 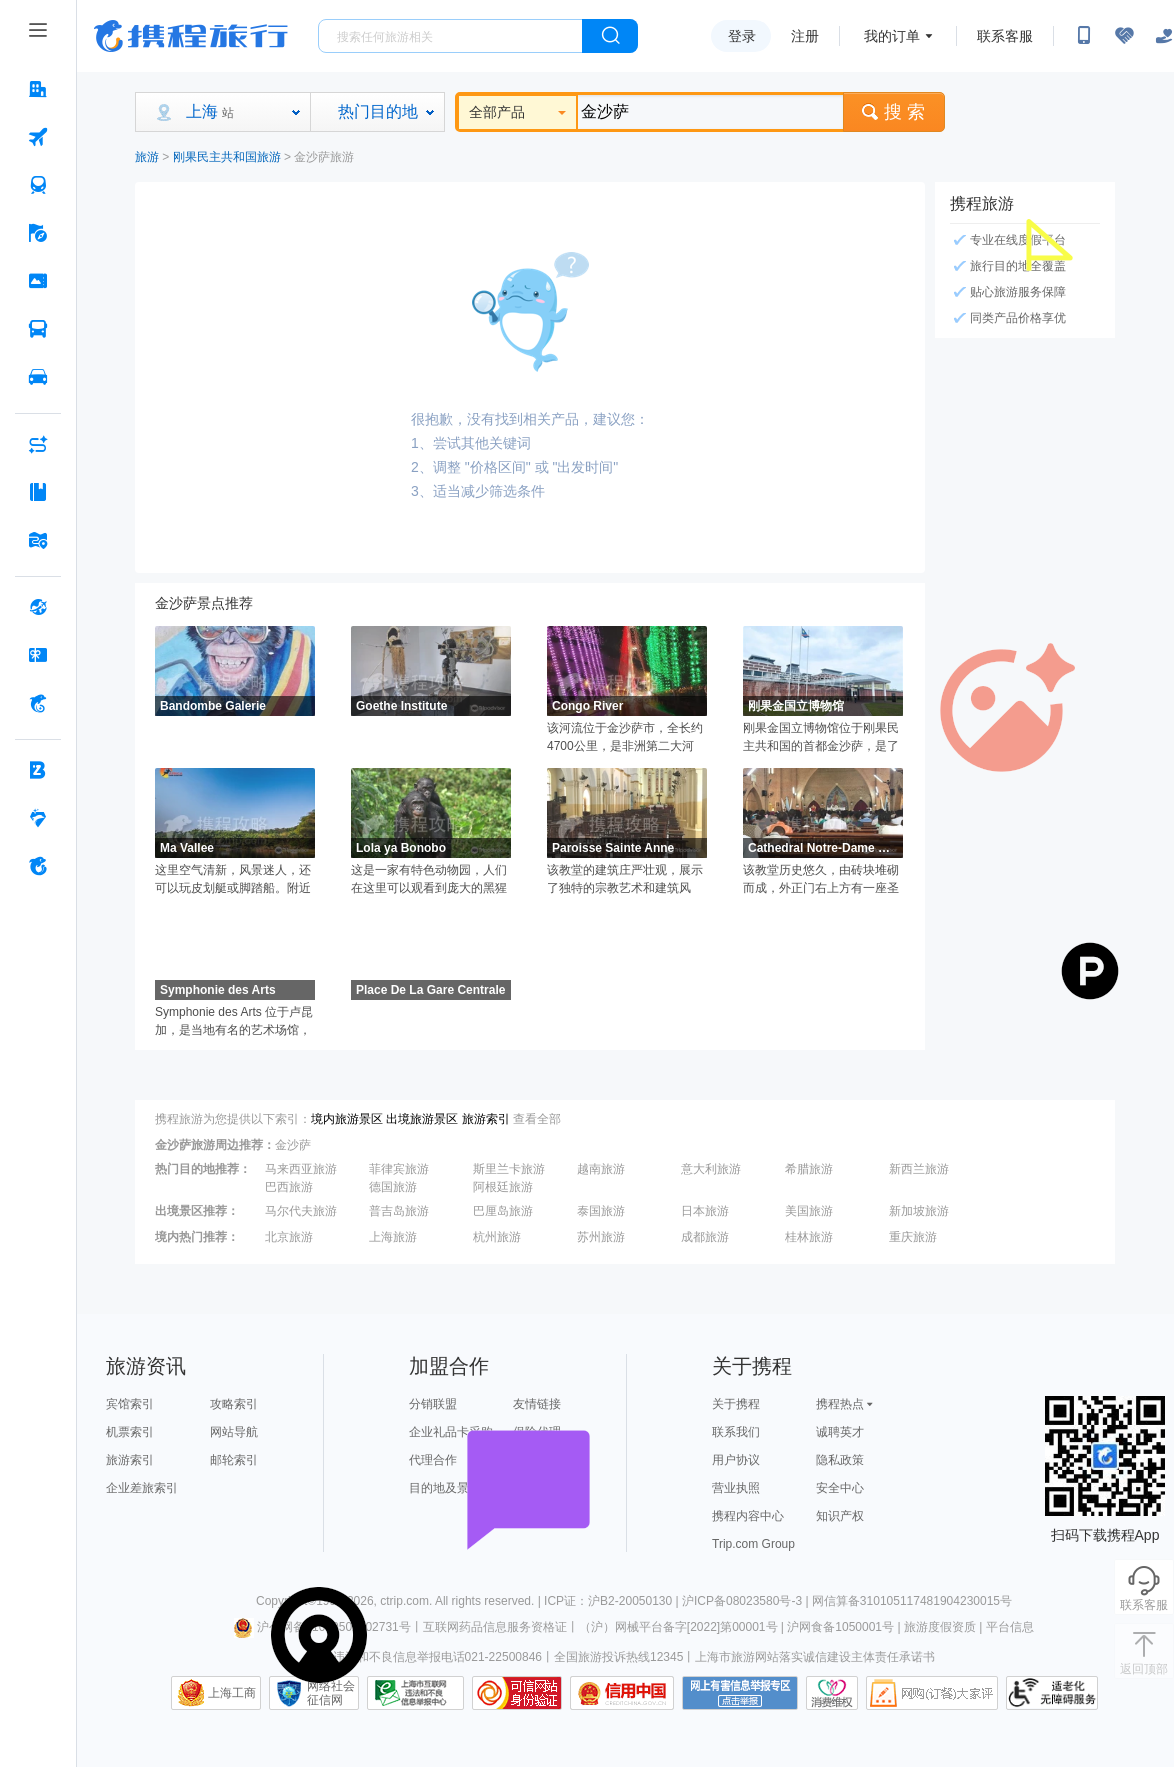 What do you see at coordinates (1090, 971) in the screenshot?
I see `visit Product Hunt website or app` at bounding box center [1090, 971].